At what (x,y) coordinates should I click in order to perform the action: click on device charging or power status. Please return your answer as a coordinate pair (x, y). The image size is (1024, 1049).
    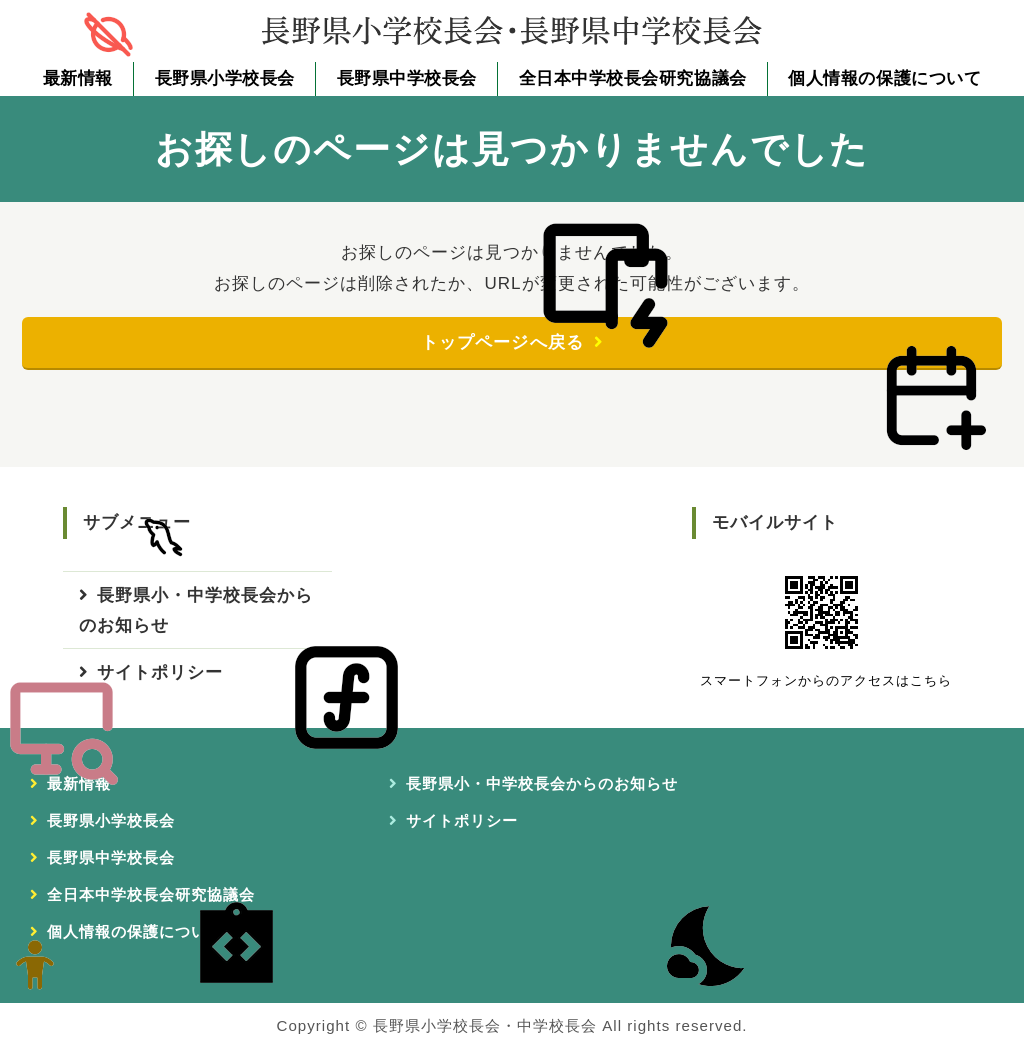
    Looking at the image, I should click on (605, 279).